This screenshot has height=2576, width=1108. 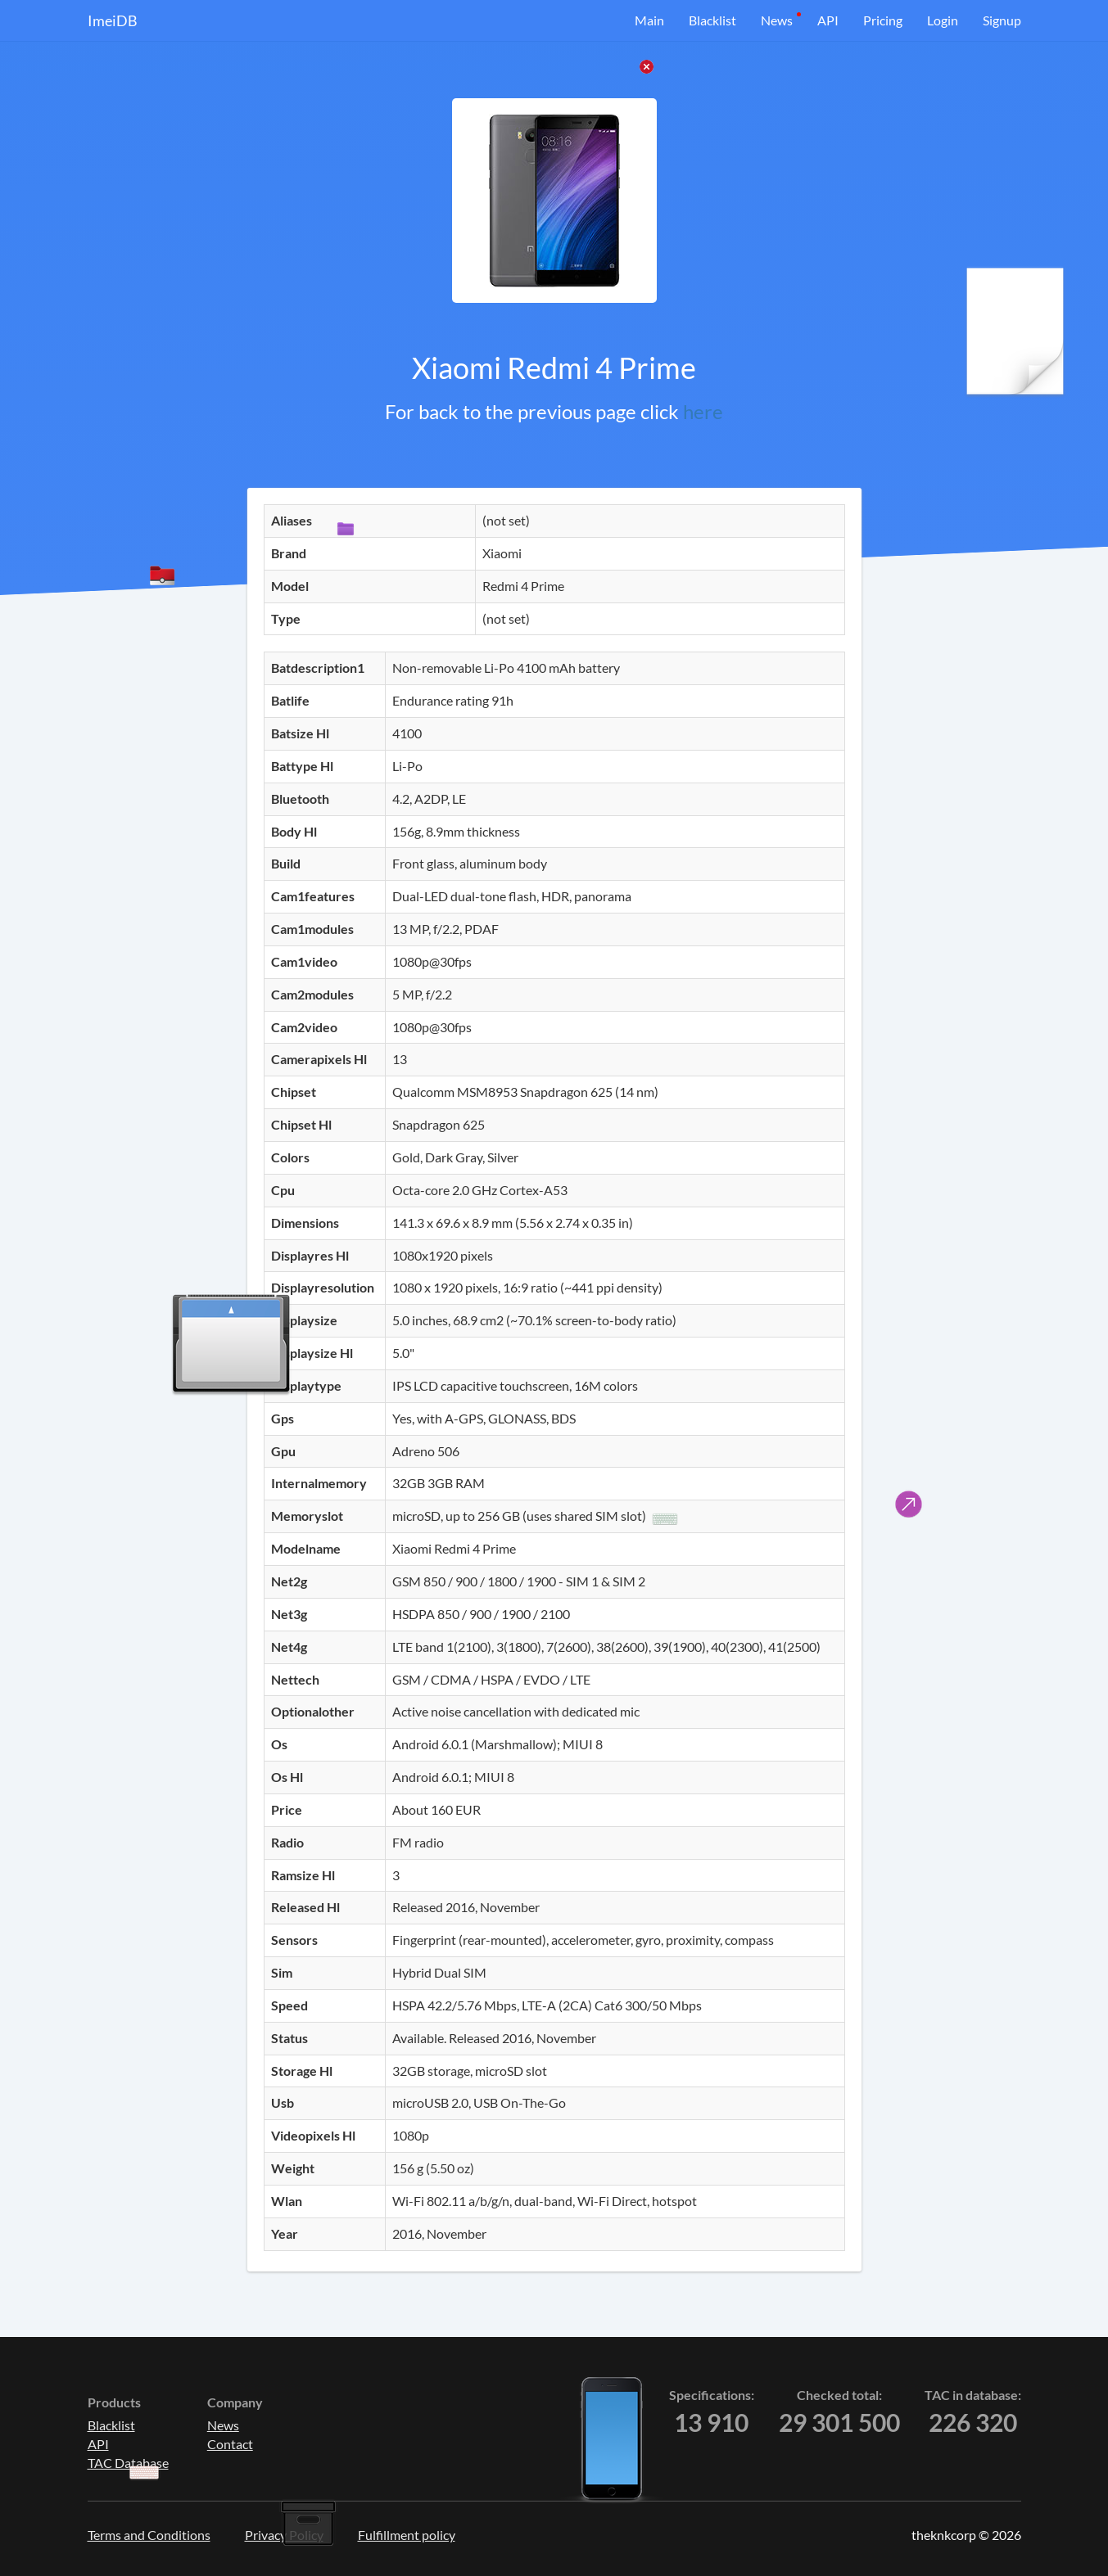 I want to click on a blank document or stationery template, so click(x=1015, y=334).